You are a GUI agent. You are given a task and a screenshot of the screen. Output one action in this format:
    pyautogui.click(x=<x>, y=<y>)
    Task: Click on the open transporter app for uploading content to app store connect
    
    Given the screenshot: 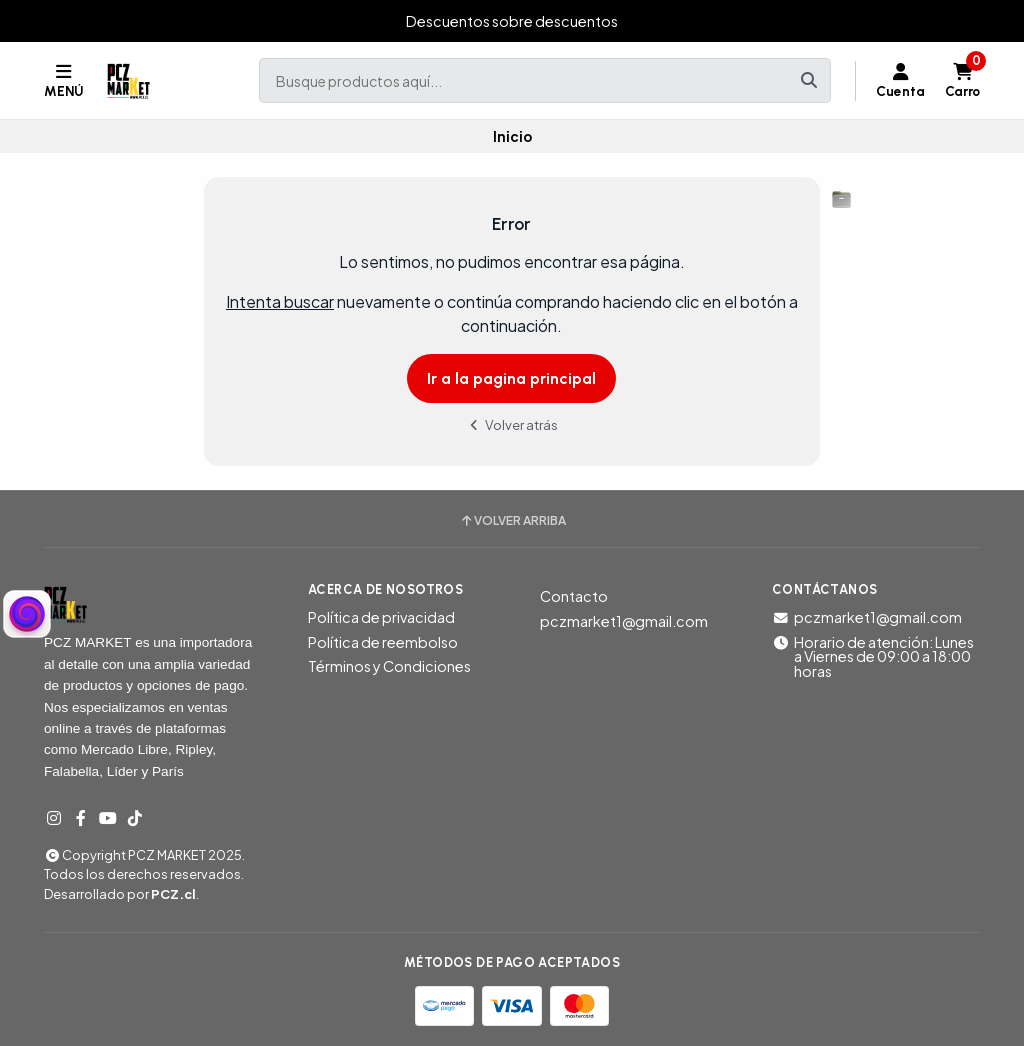 What is the action you would take?
    pyautogui.click(x=27, y=614)
    